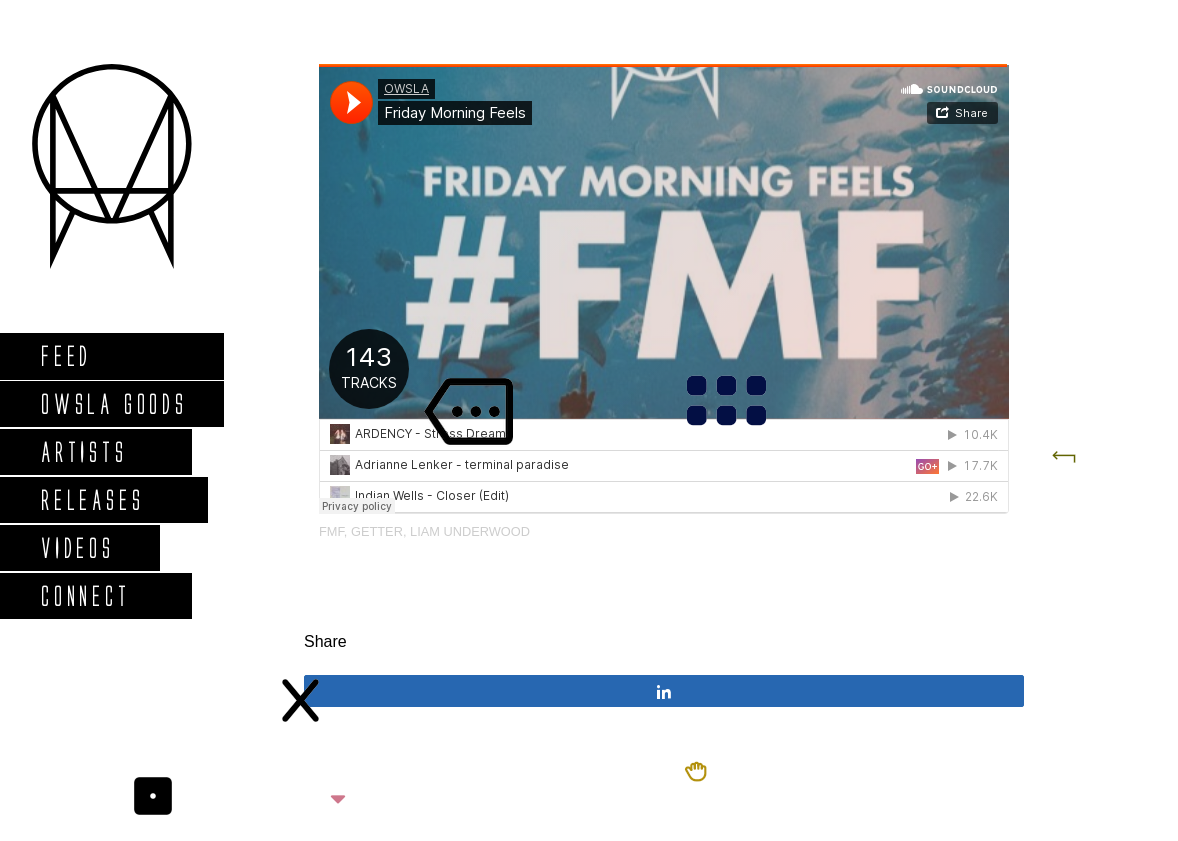 This screenshot has width=1178, height=841. Describe the element at coordinates (726, 400) in the screenshot. I see `drag to reorder or rearrange items` at that location.